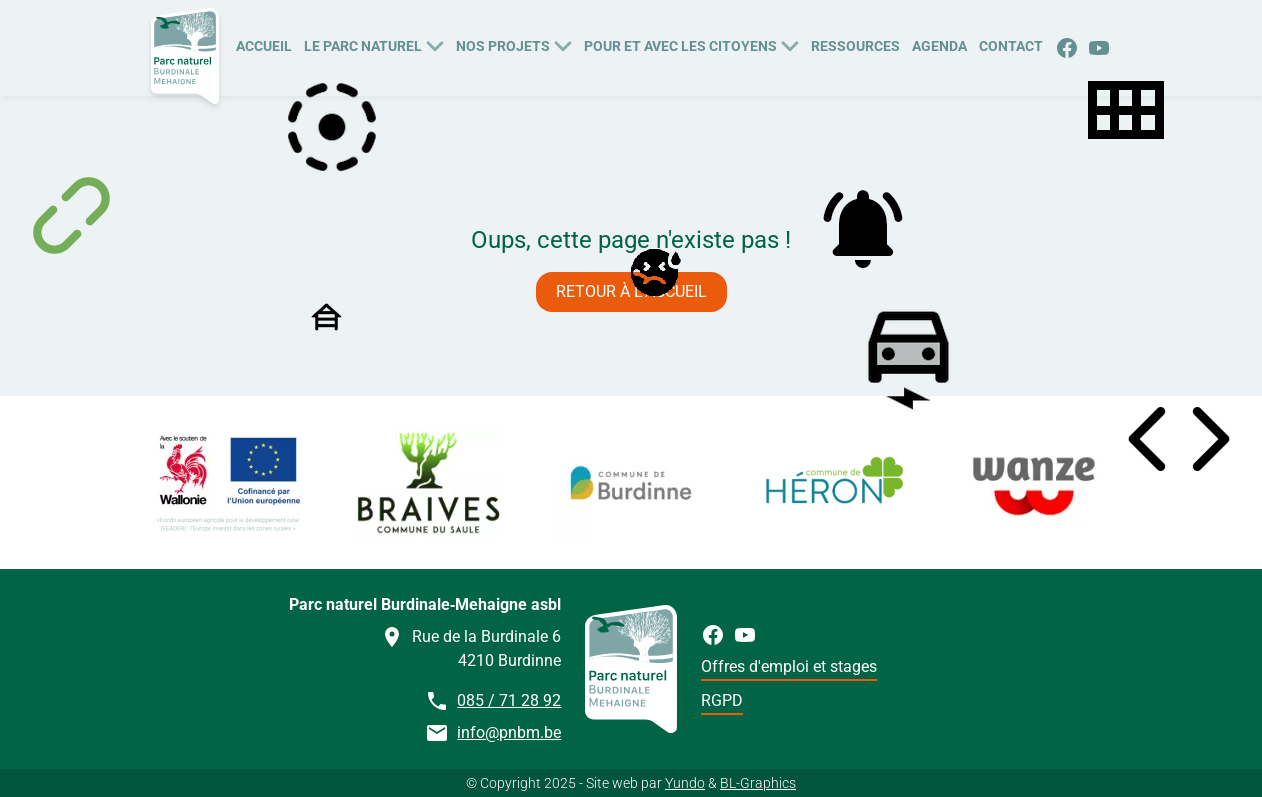  Describe the element at coordinates (326, 317) in the screenshot. I see `view home exterior or siding options` at that location.